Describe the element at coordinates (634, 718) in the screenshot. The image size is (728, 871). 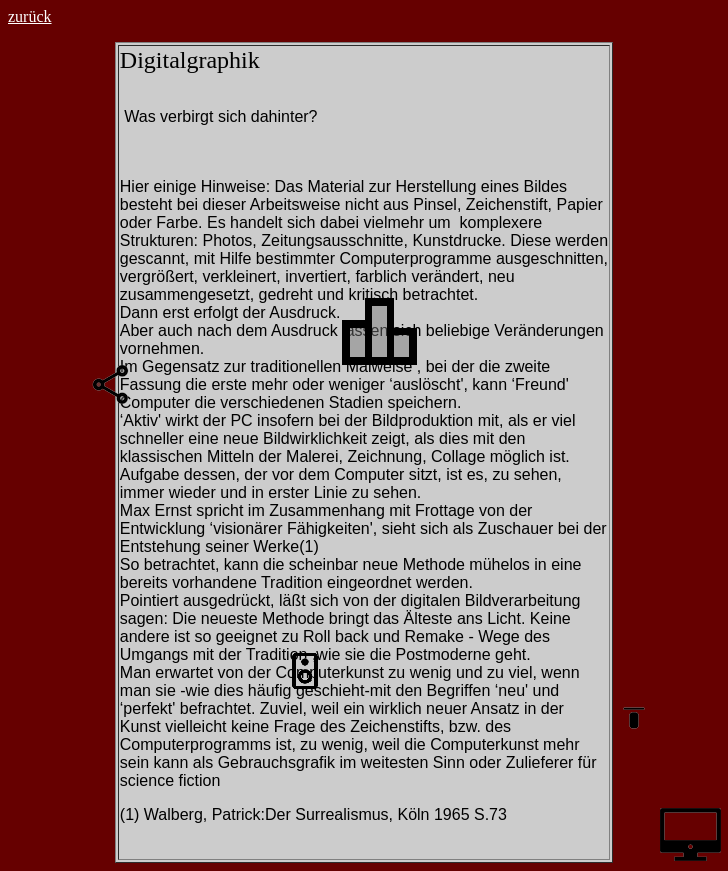
I see `align selected element to top` at that location.